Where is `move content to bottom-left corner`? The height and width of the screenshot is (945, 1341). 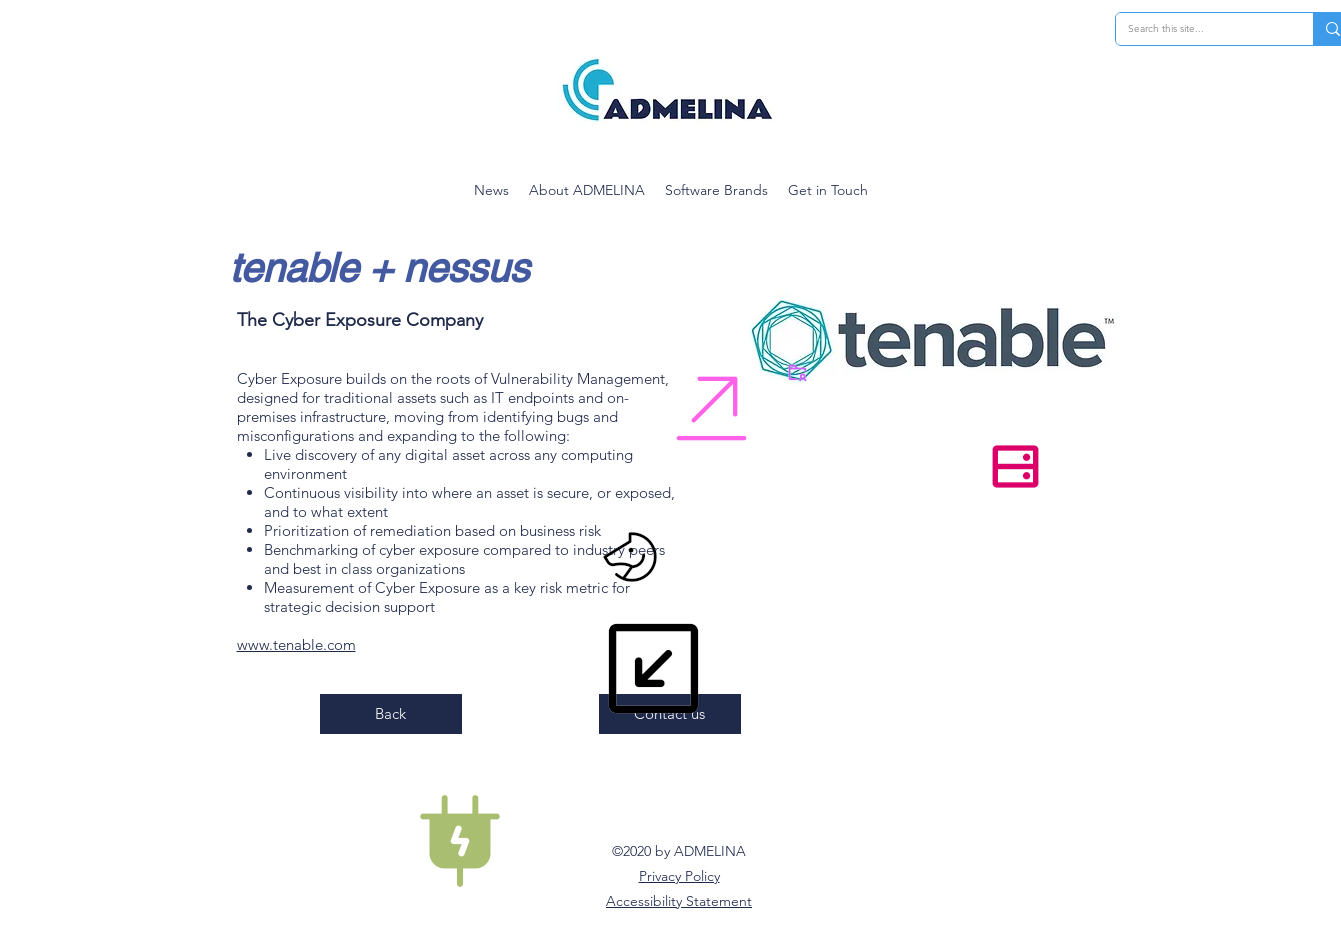
move content to bottom-left corner is located at coordinates (653, 668).